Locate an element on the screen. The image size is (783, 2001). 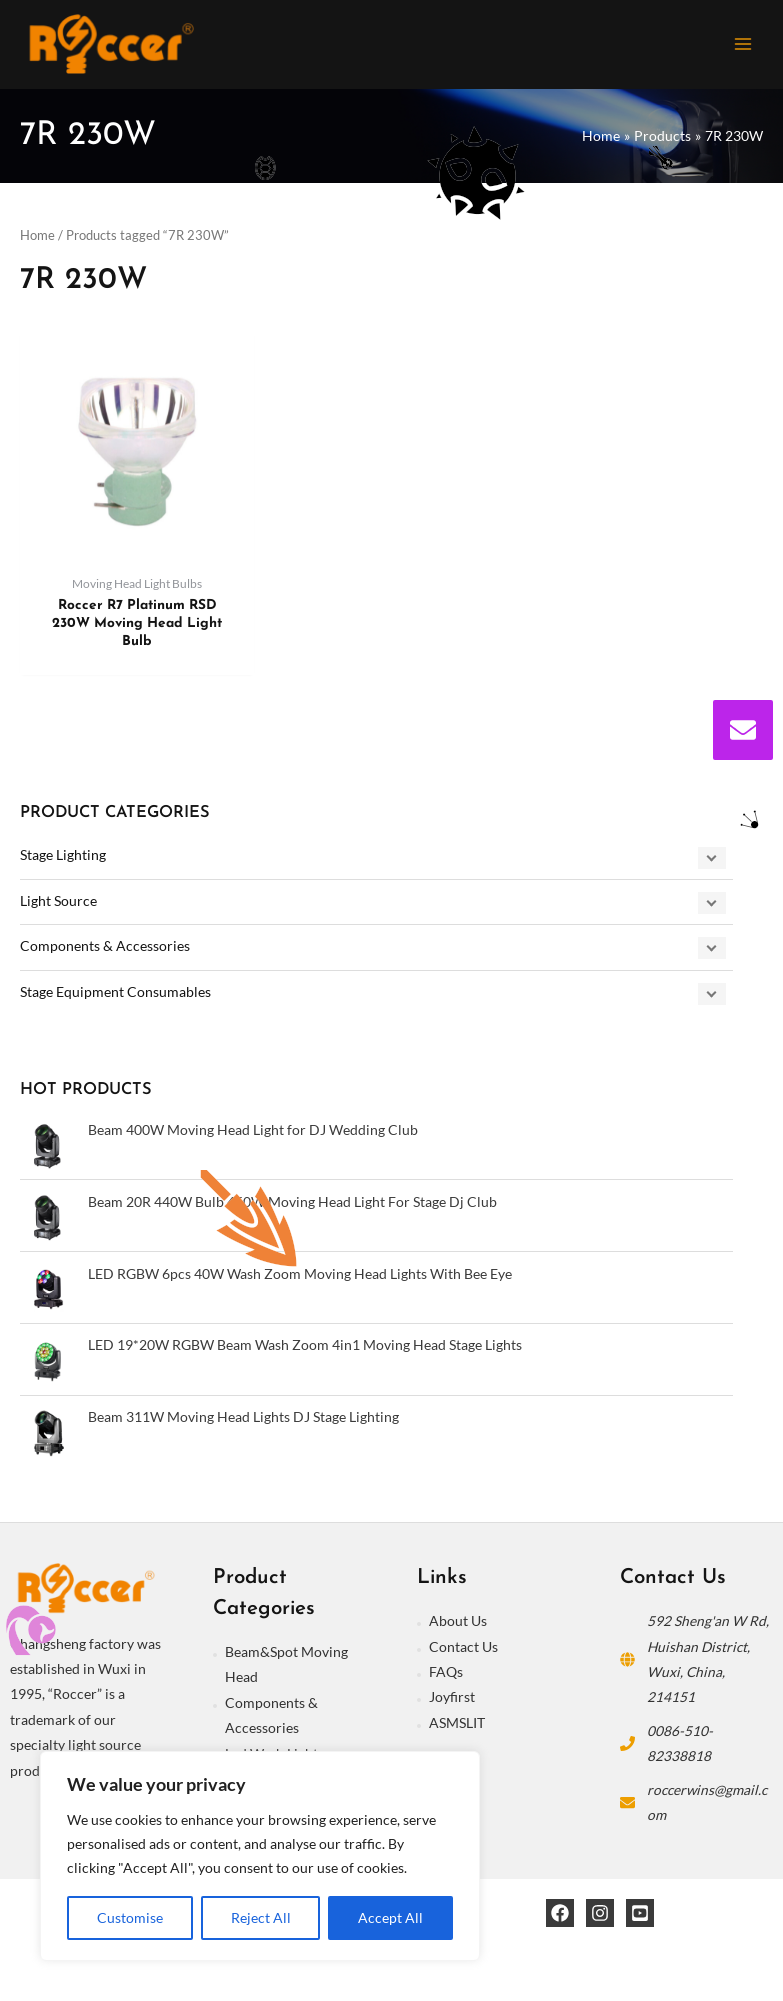
a monster or creature ability indicator is located at coordinates (31, 1630).